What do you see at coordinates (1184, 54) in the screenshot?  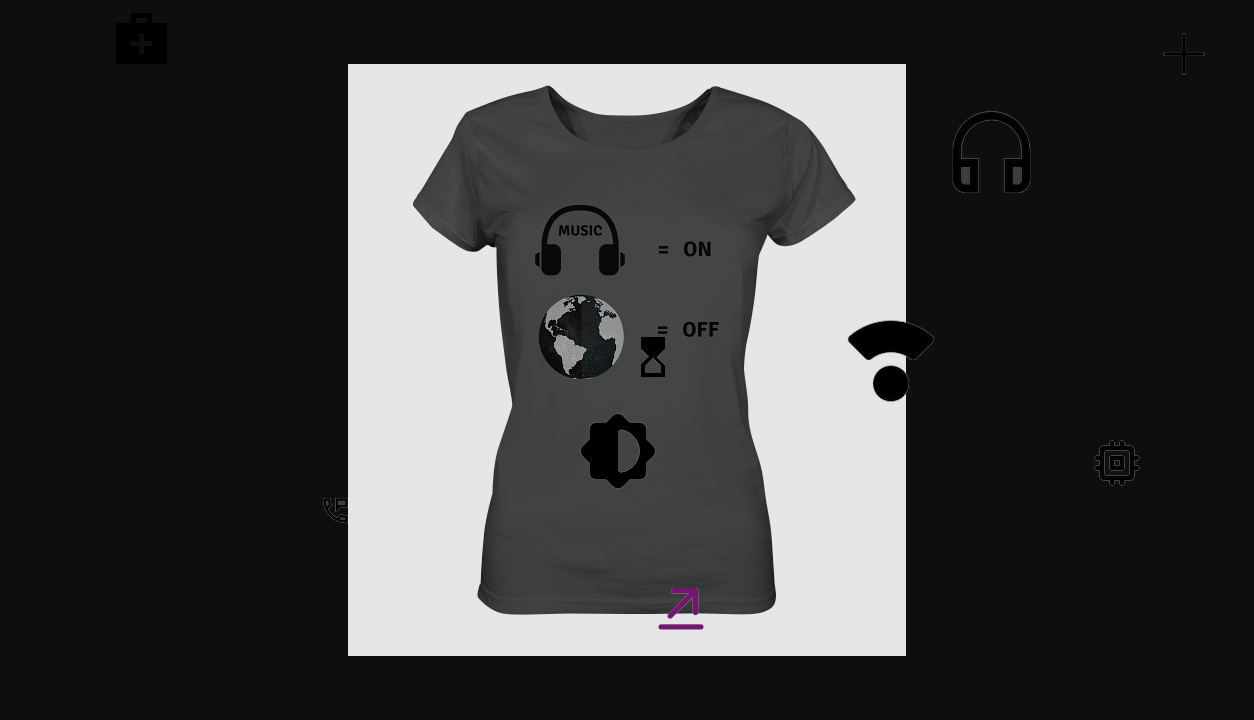 I see `add a new item` at bounding box center [1184, 54].